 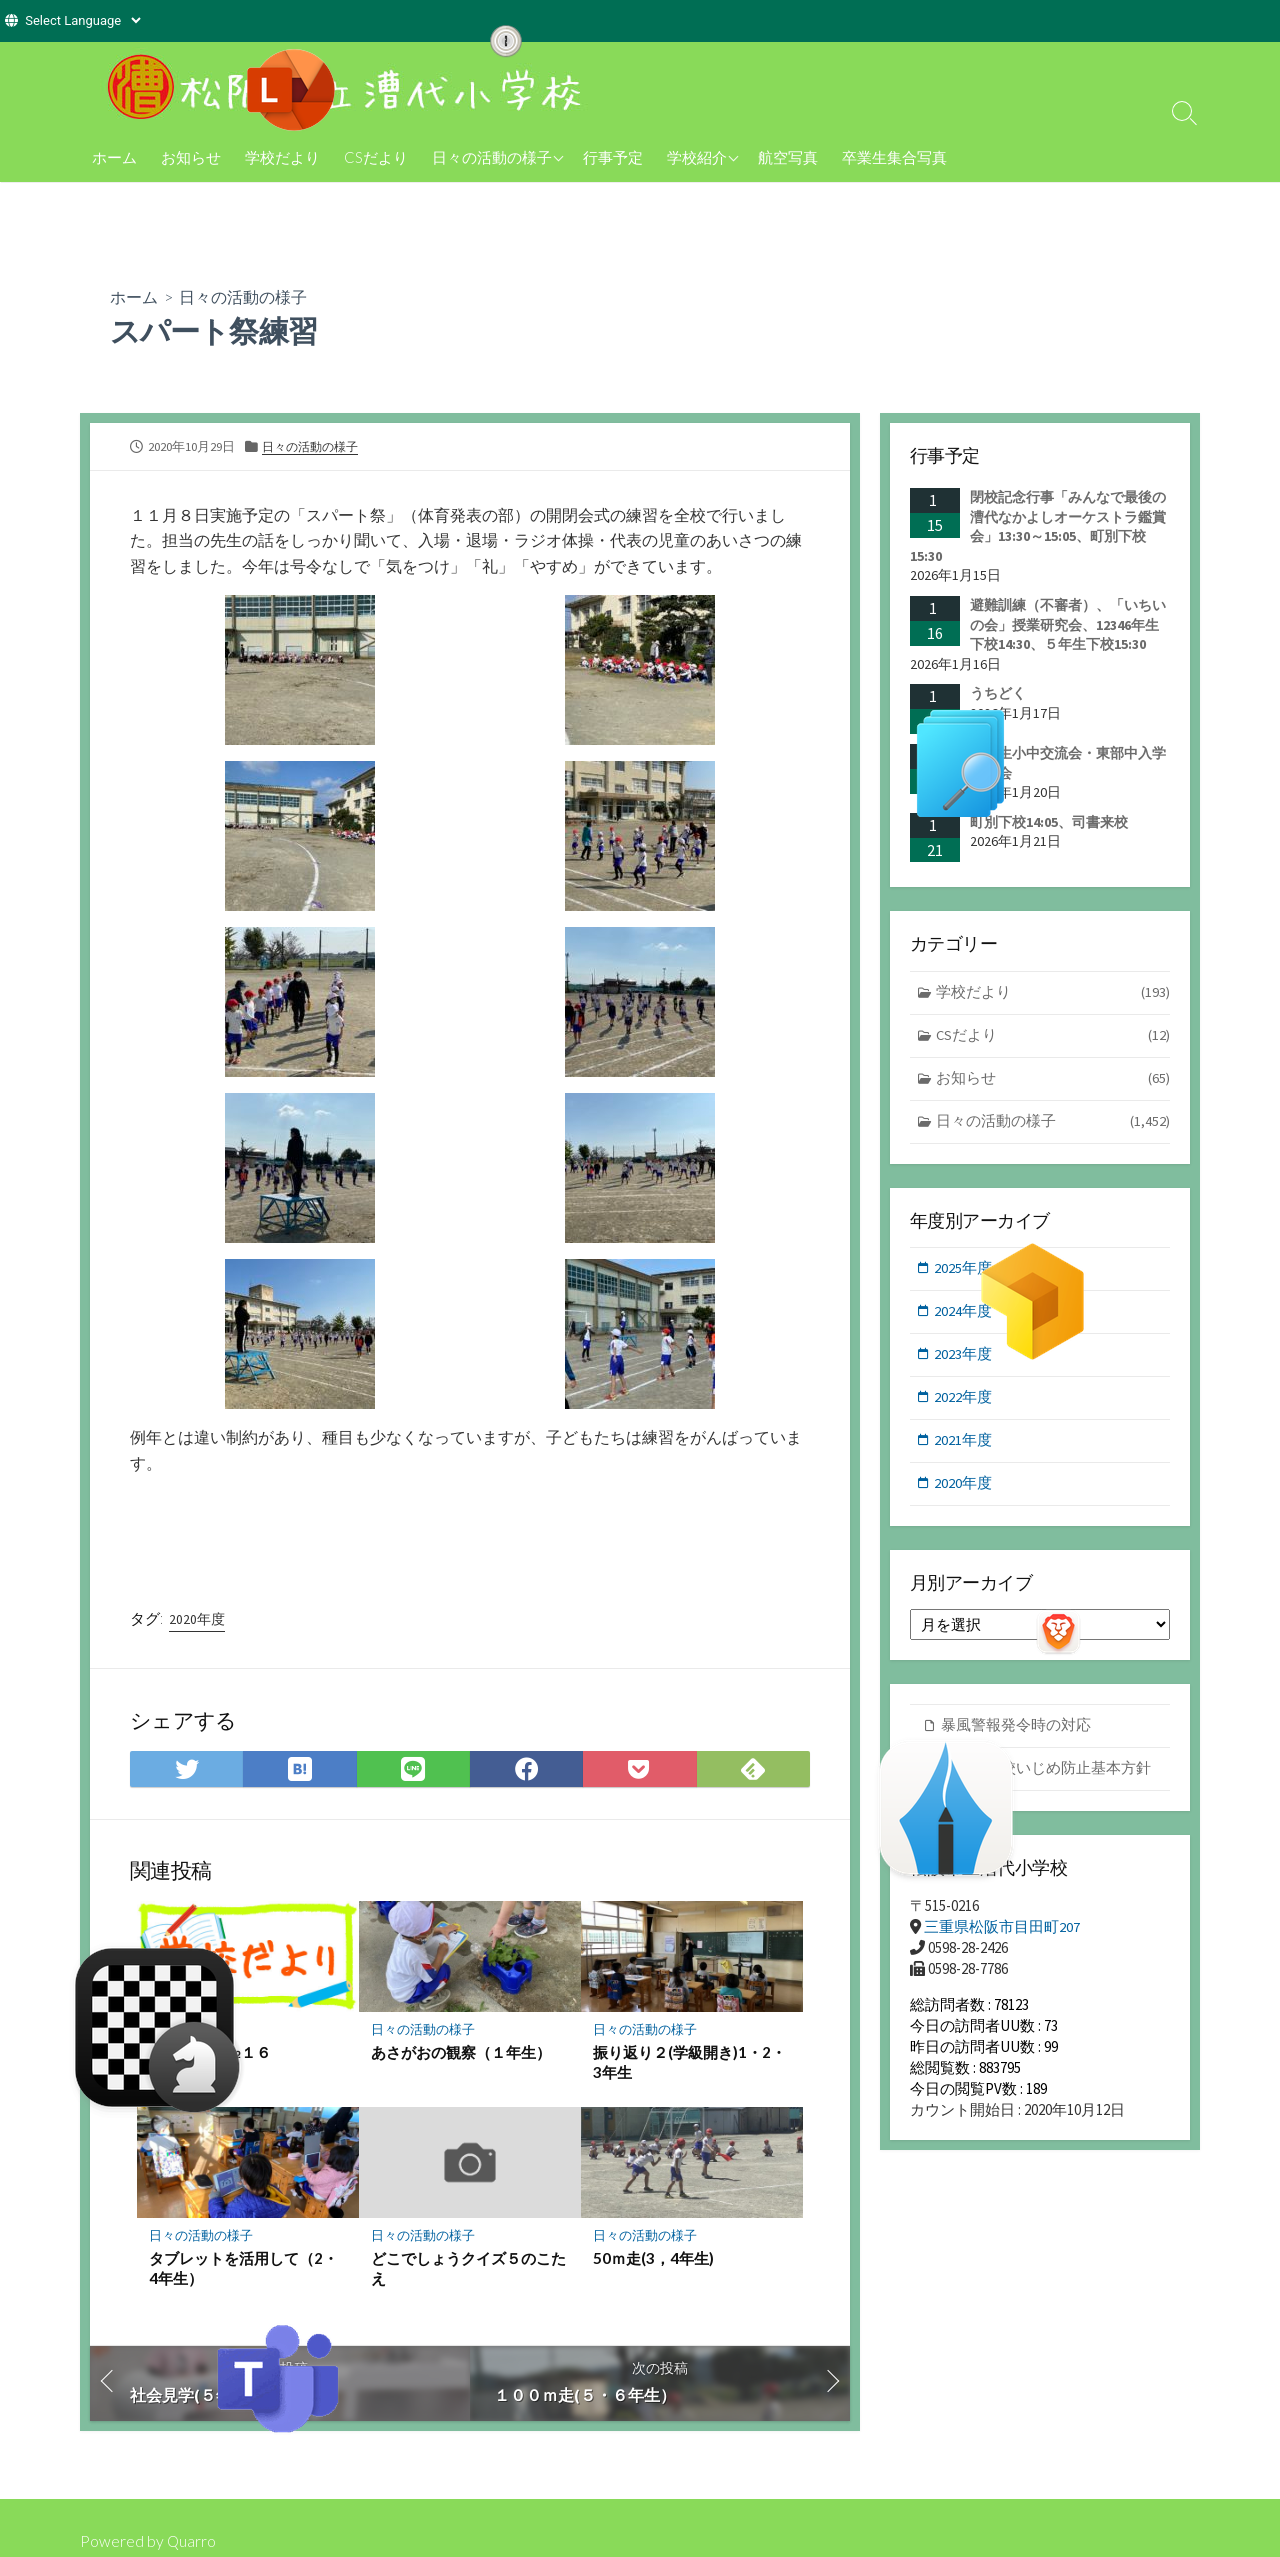 What do you see at coordinates (154, 2027) in the screenshot?
I see `open the chess app` at bounding box center [154, 2027].